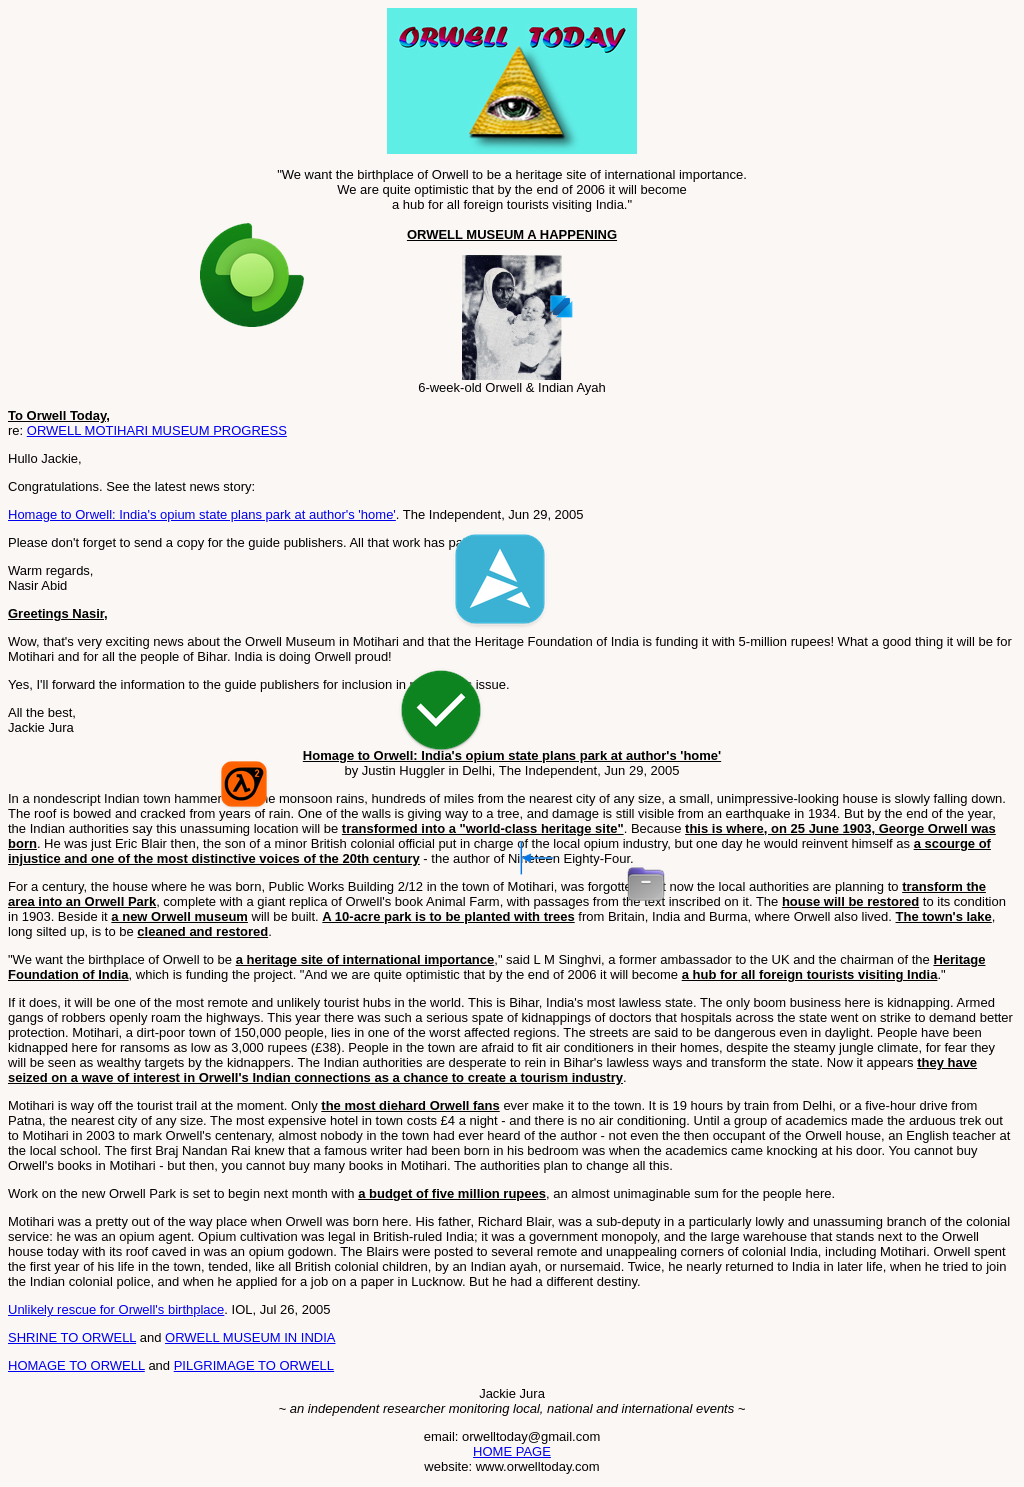  Describe the element at coordinates (252, 275) in the screenshot. I see `open insights app` at that location.